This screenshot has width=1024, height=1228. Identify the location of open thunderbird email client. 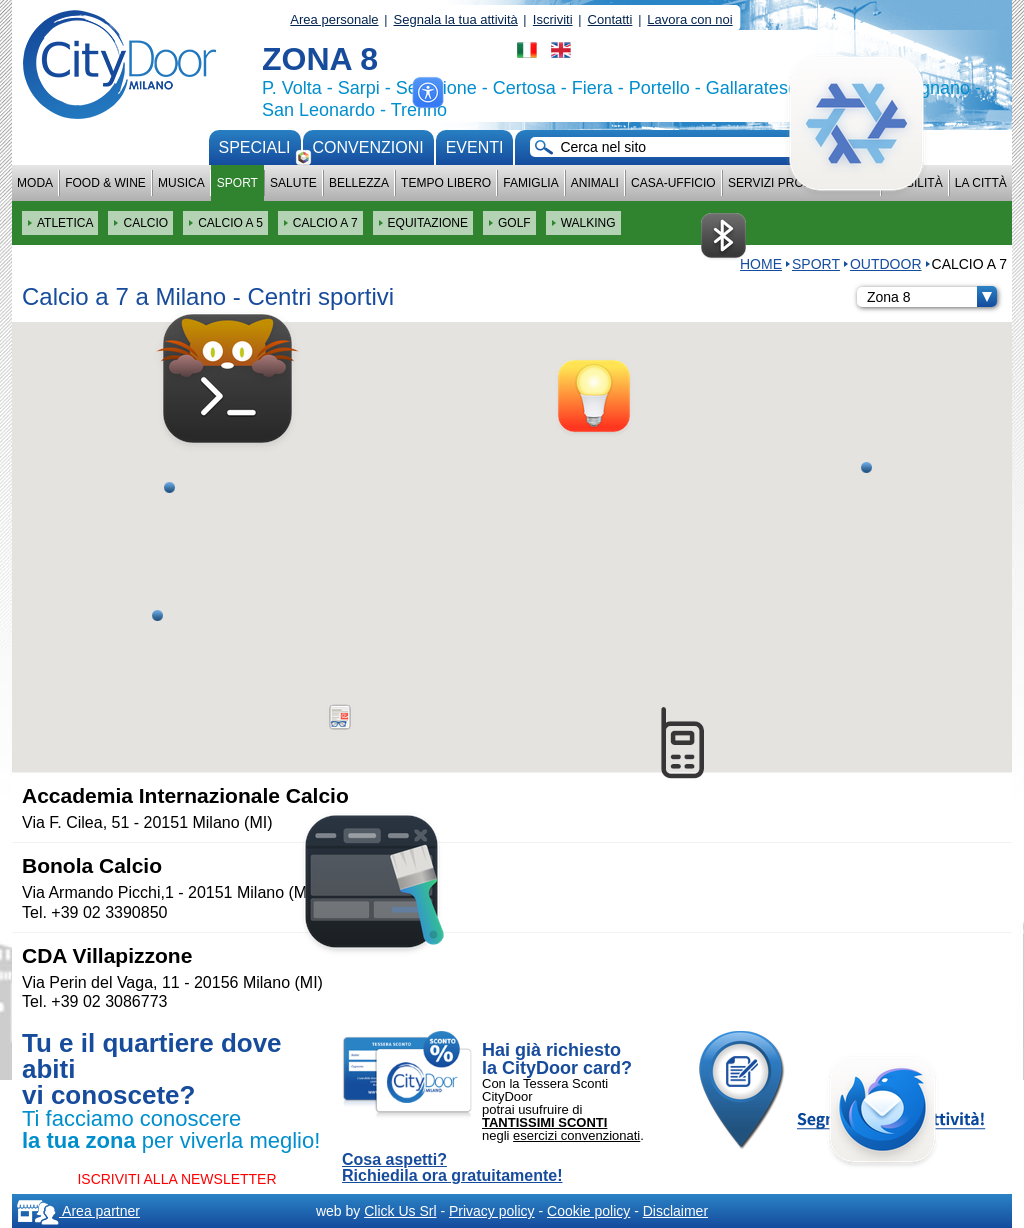
(882, 1109).